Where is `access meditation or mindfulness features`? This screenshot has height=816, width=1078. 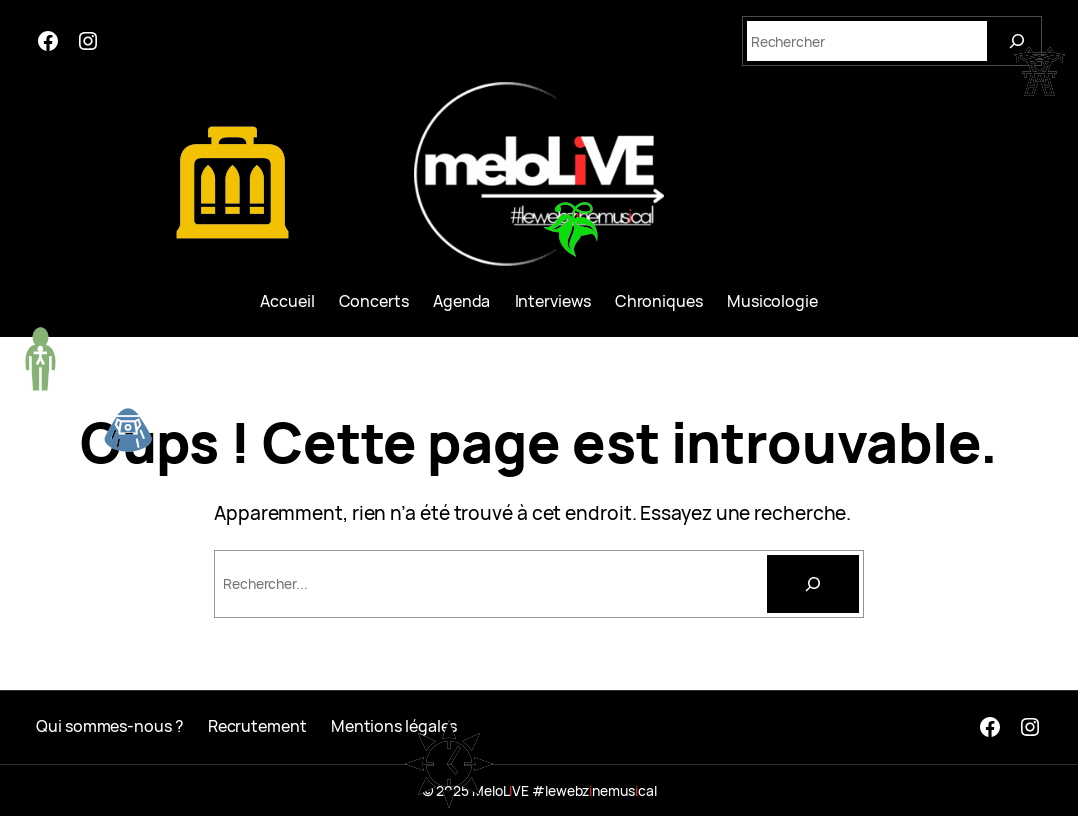
access meditation or mindfulness features is located at coordinates (40, 359).